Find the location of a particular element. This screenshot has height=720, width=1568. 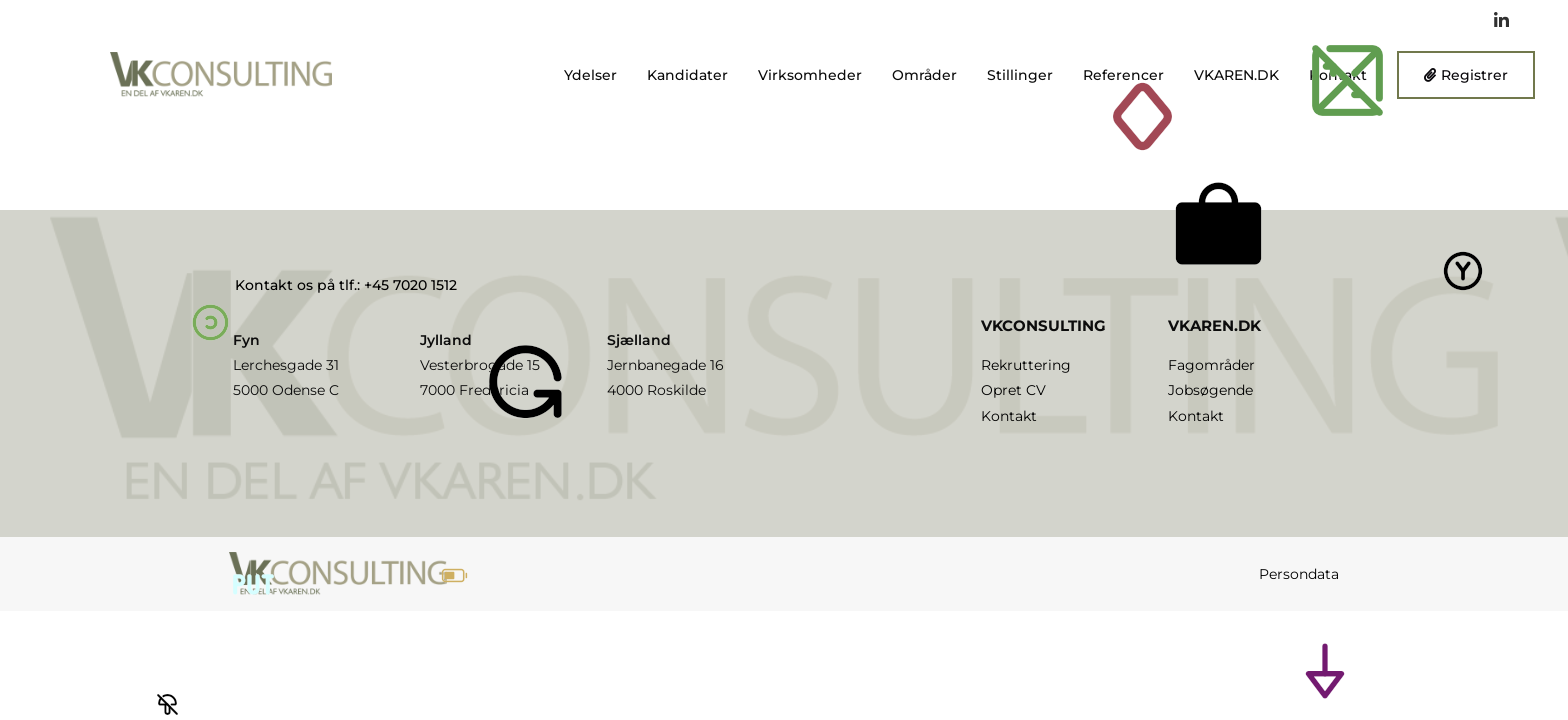

indicates an HTTP PUT request method is located at coordinates (253, 584).